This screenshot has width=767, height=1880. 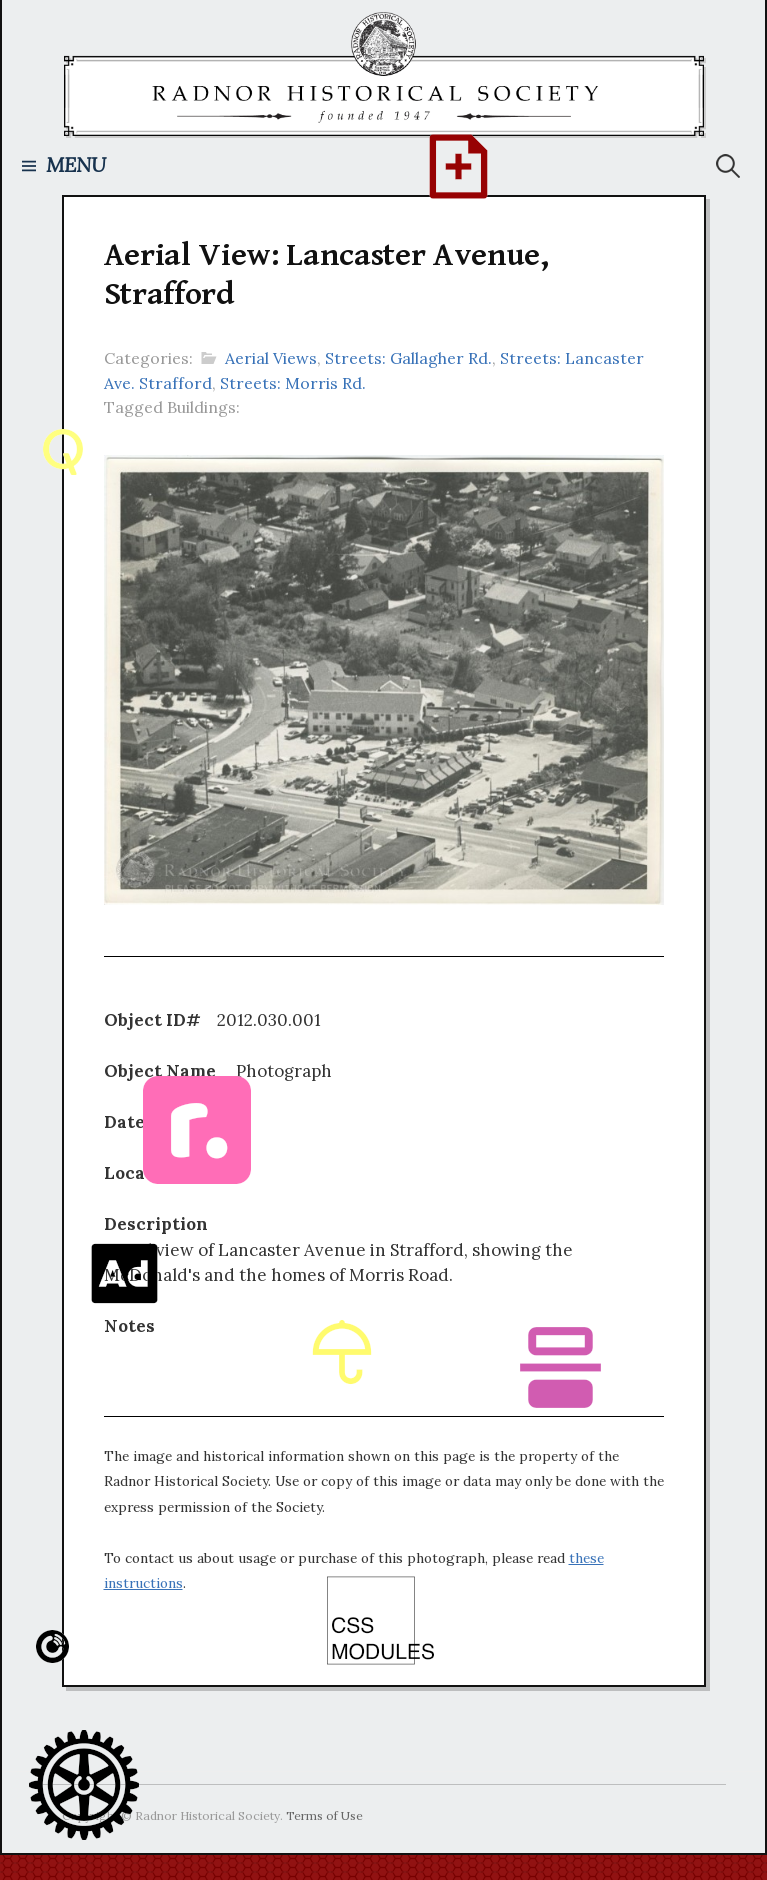 What do you see at coordinates (560, 1367) in the screenshot?
I see `flip content vertically` at bounding box center [560, 1367].